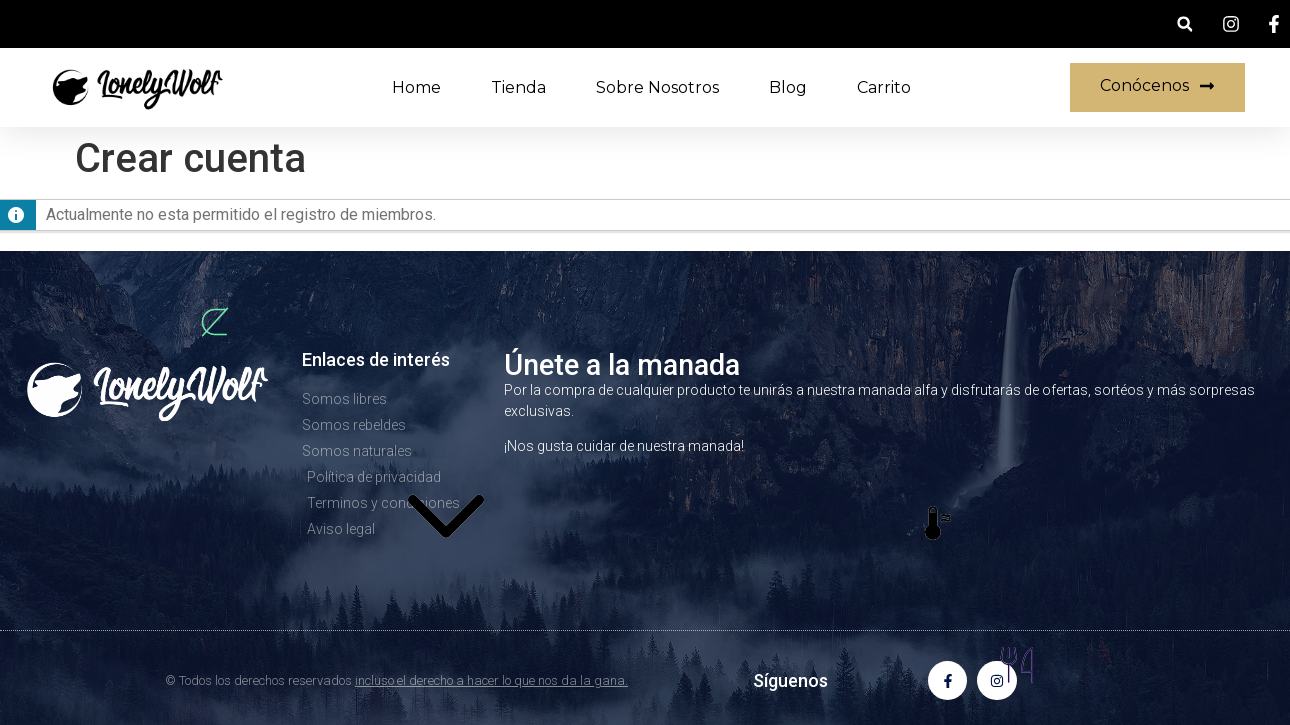 The height and width of the screenshot is (725, 1290). What do you see at coordinates (934, 523) in the screenshot?
I see `indicates high temperature or heat warning` at bounding box center [934, 523].